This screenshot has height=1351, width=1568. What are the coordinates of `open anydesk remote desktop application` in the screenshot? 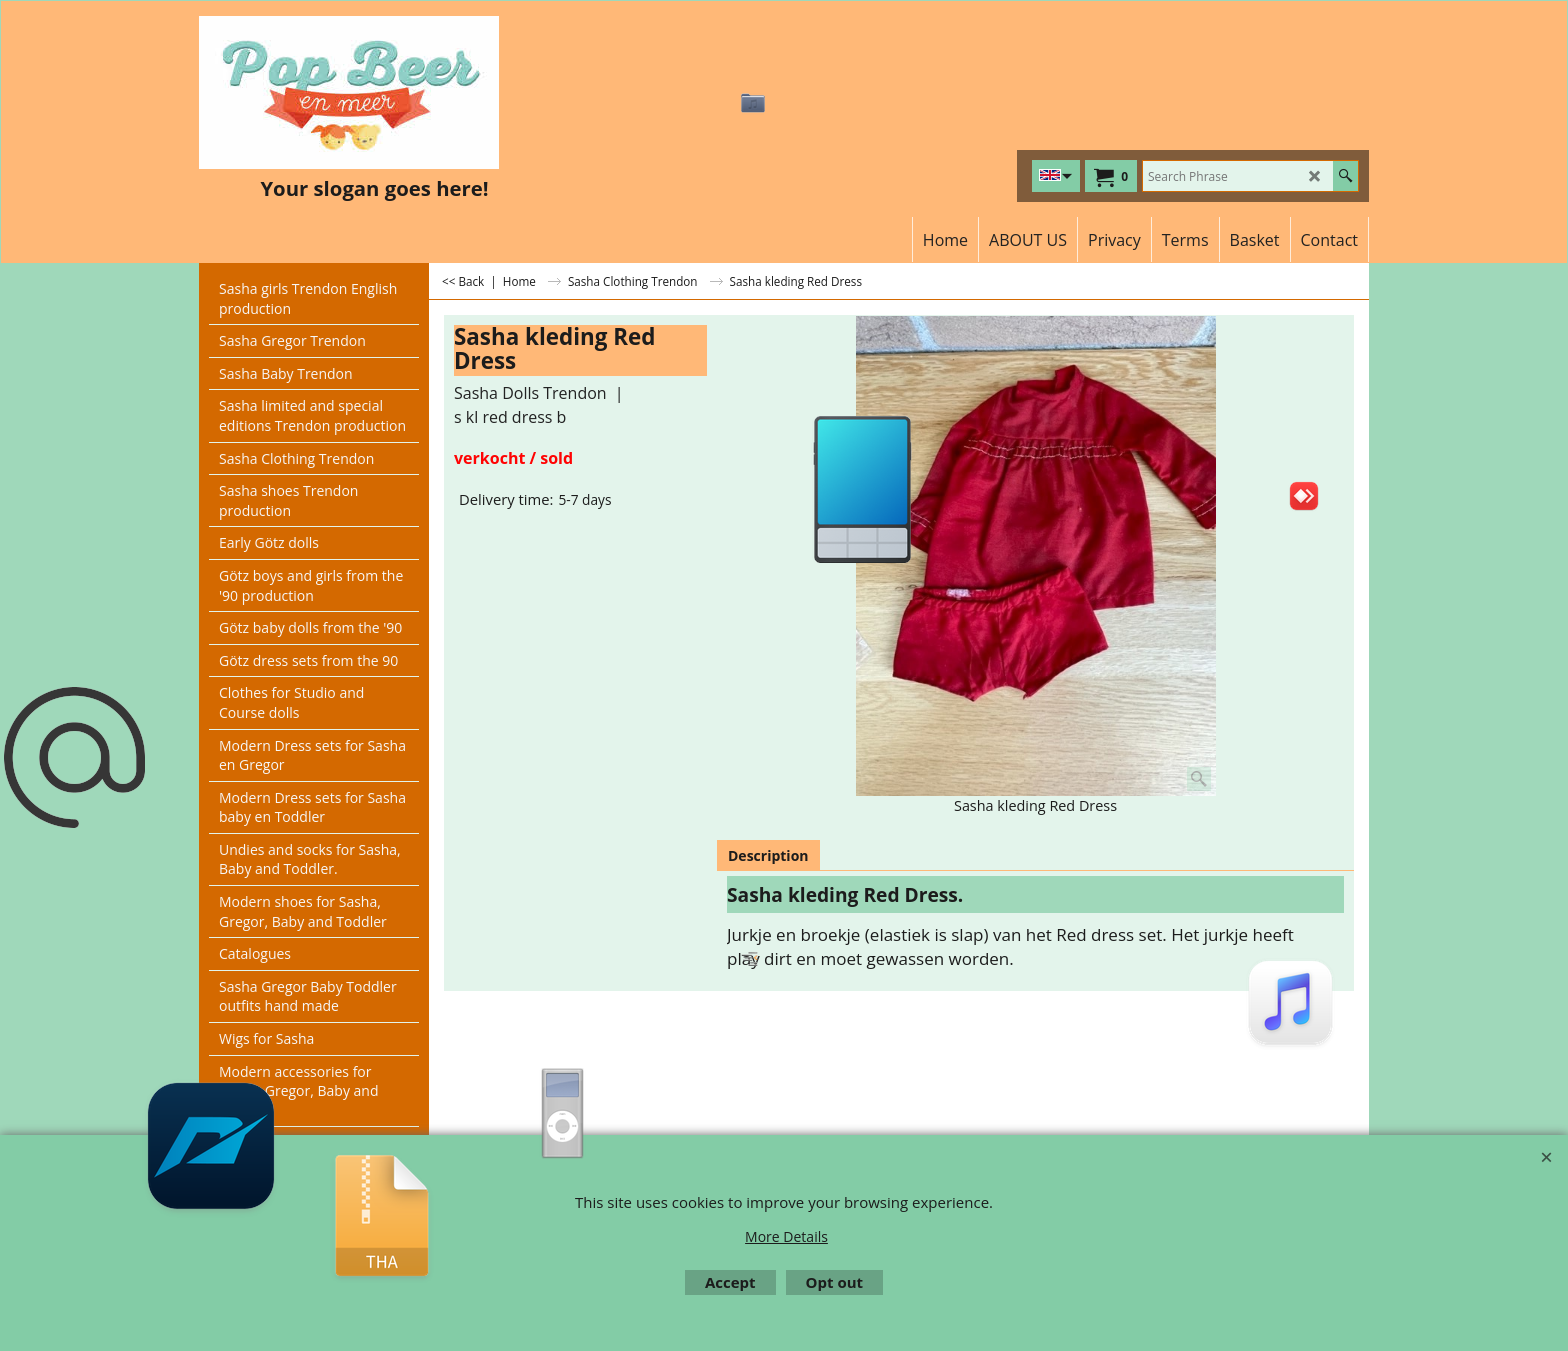 It's located at (1304, 496).